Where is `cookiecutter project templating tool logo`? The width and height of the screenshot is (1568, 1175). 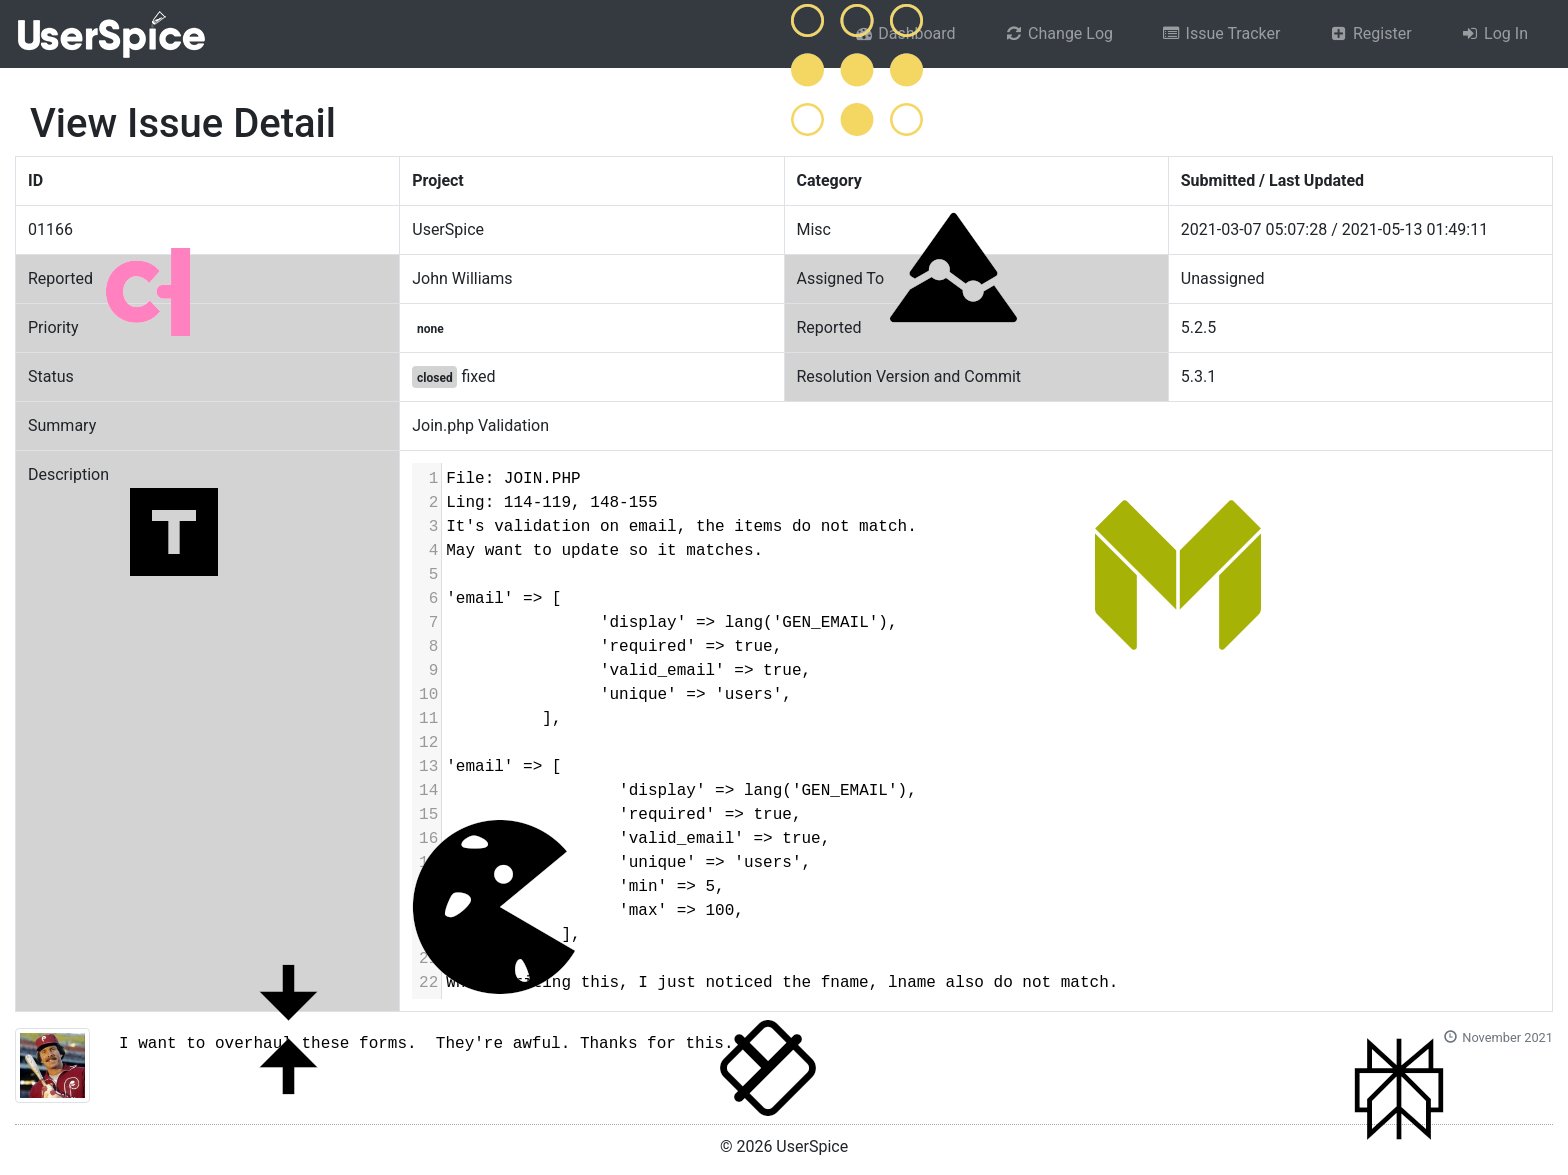
cookiecutter project templating tool logo is located at coordinates (494, 907).